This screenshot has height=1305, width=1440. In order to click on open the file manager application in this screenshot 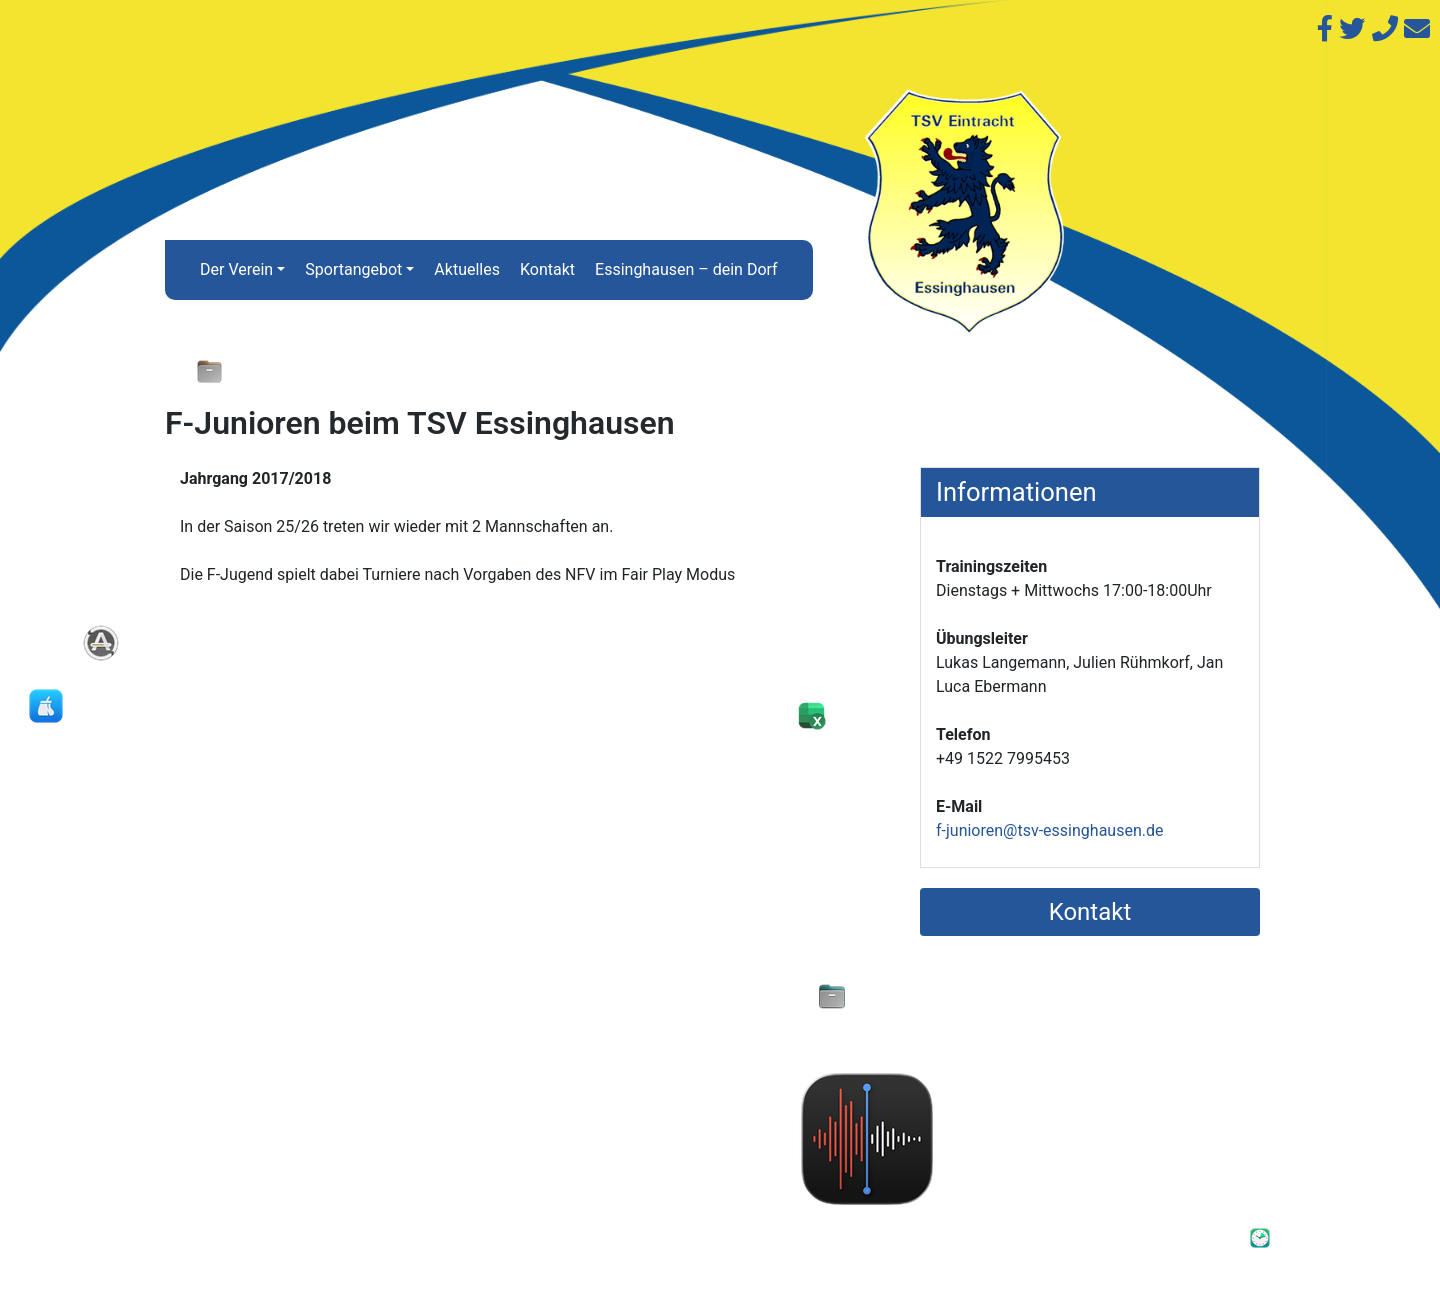, I will do `click(832, 996)`.